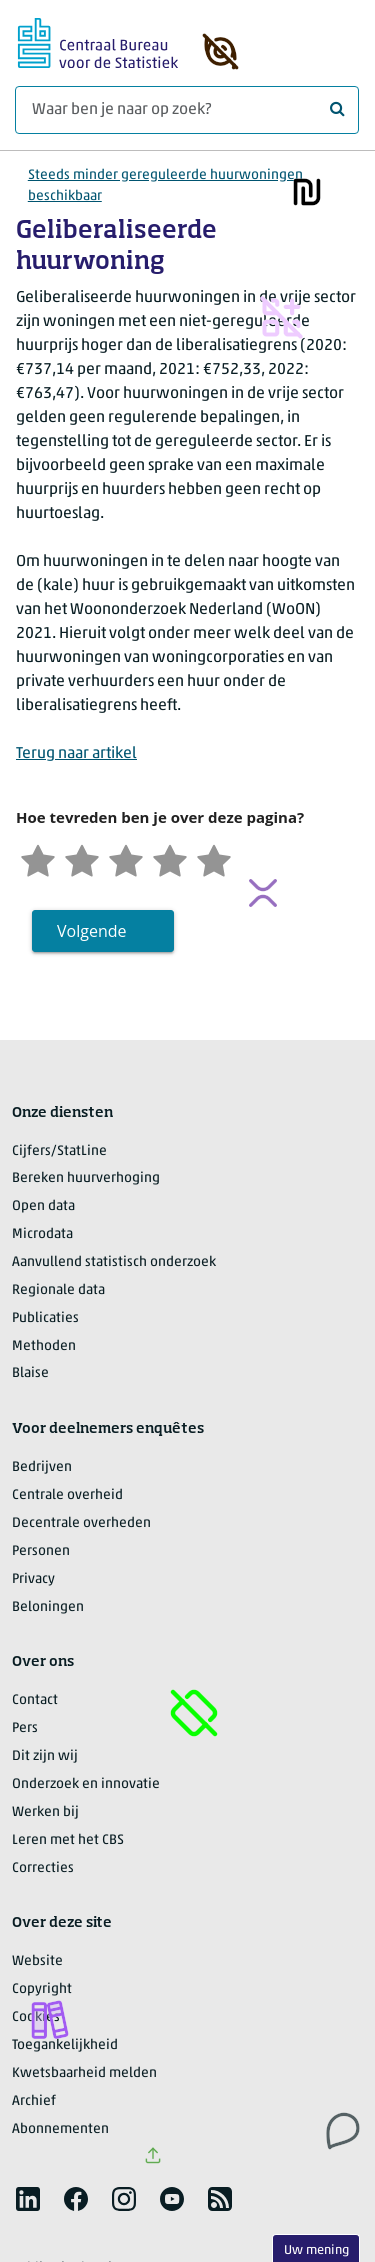 The image size is (375, 2262). What do you see at coordinates (307, 192) in the screenshot?
I see `indicates Israeli shekel currency` at bounding box center [307, 192].